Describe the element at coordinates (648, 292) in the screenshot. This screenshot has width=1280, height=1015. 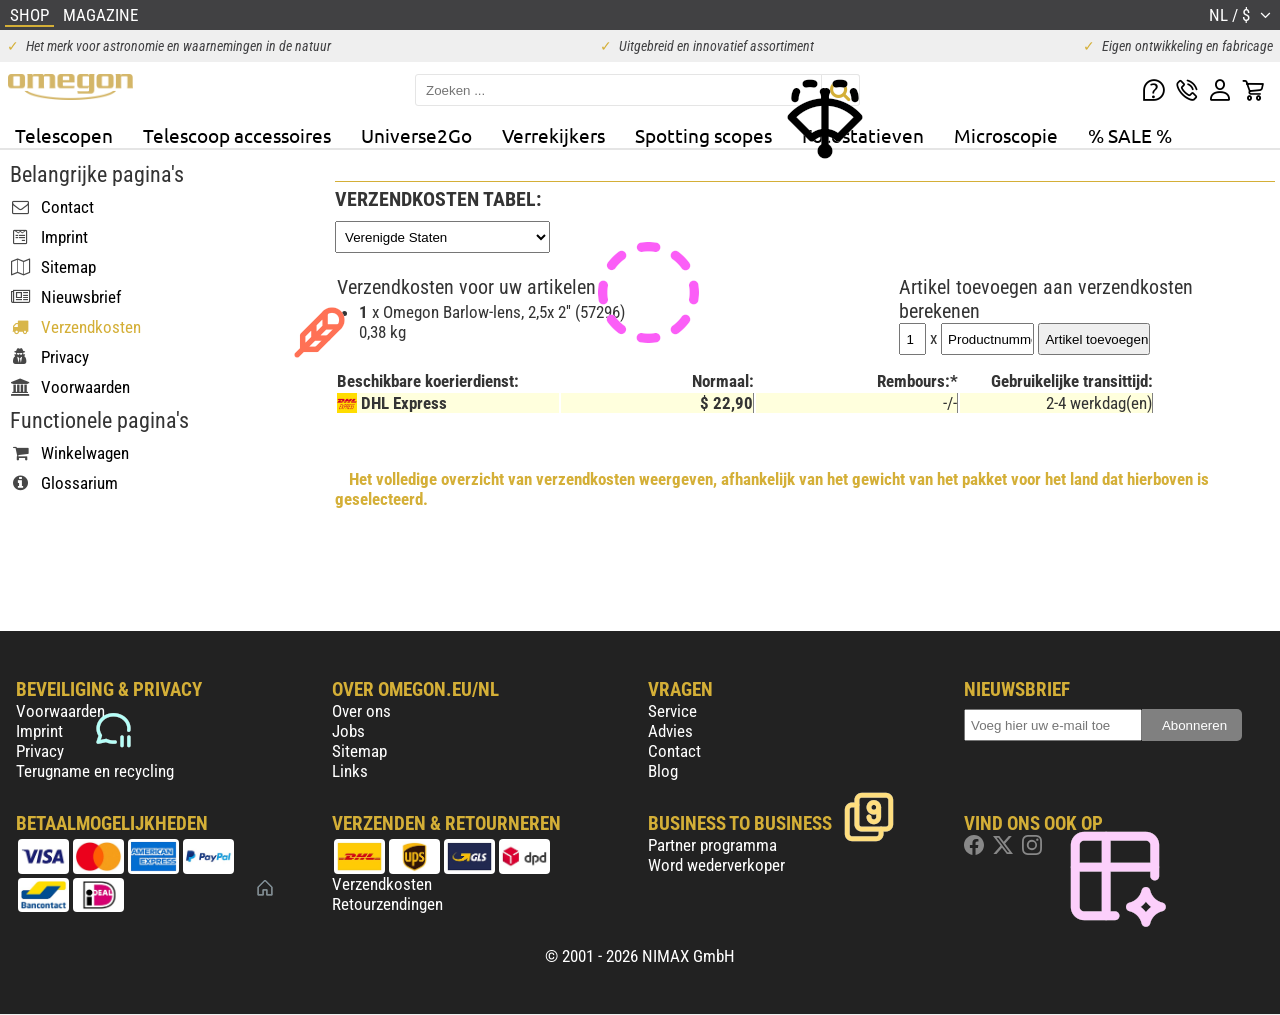
I see `create a new draft issue` at that location.